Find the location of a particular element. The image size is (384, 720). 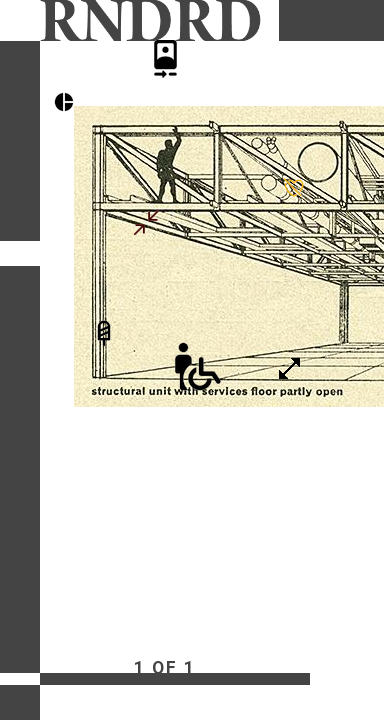

remove from favorites is located at coordinates (293, 187).